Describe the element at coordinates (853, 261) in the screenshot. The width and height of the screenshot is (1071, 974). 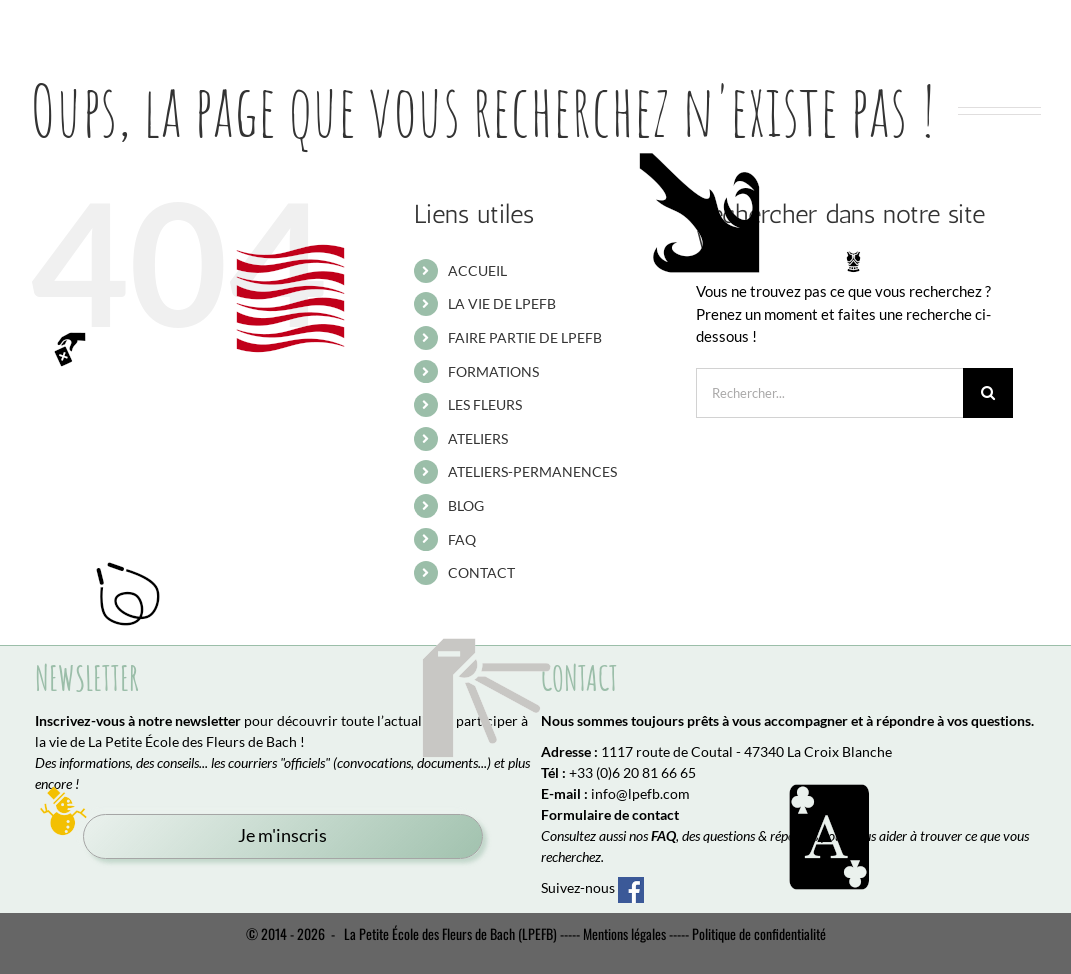
I see `equip leather armor to your character` at that location.